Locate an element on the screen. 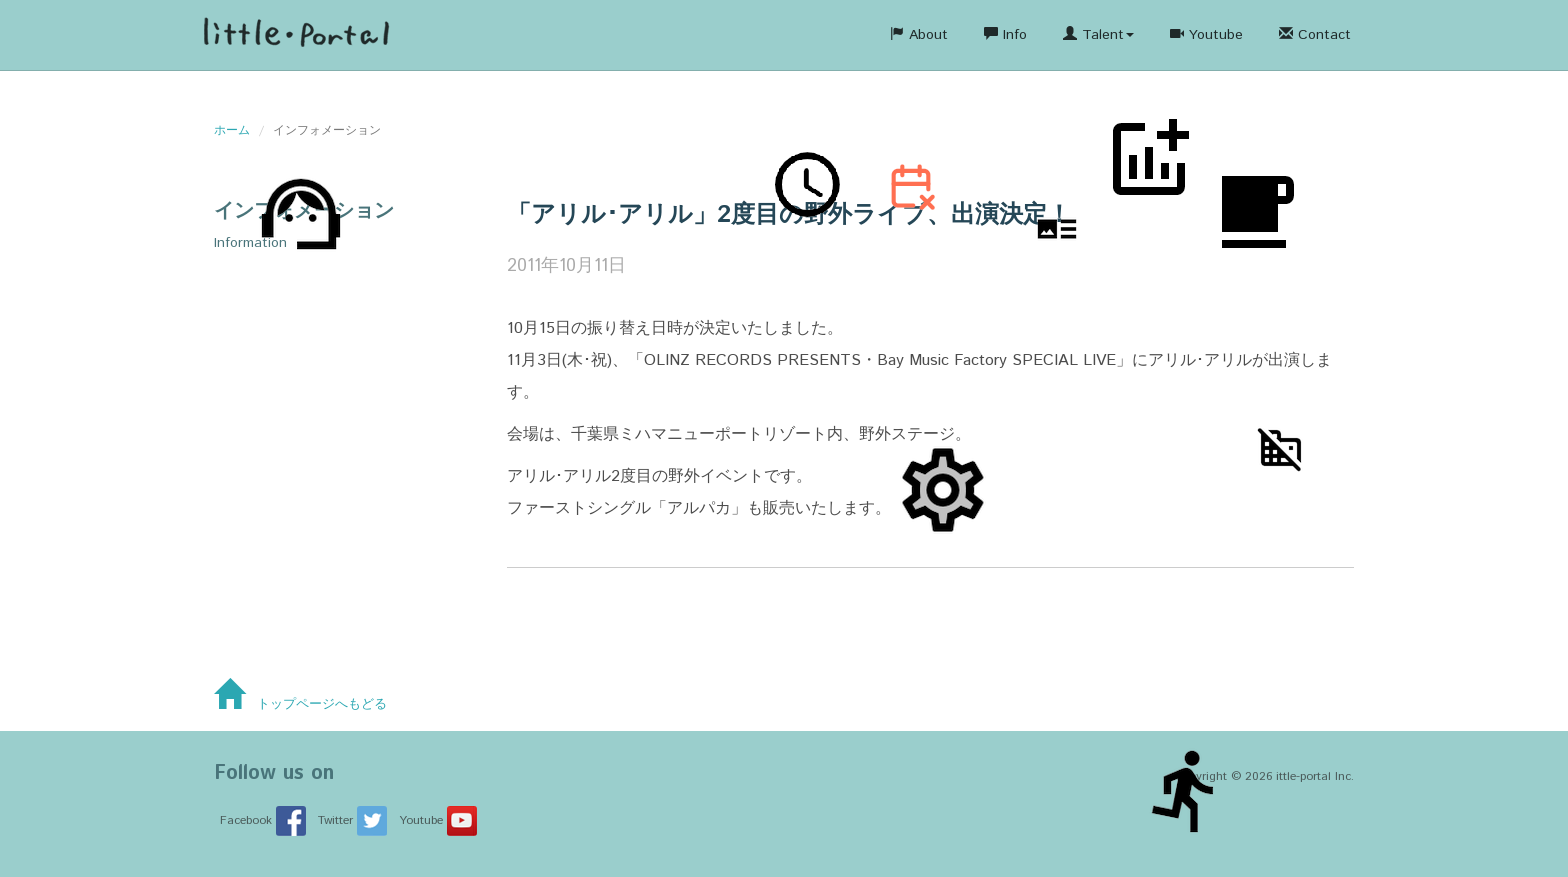 This screenshot has height=877, width=1568. view article or media with thumbnail preview is located at coordinates (1057, 229).